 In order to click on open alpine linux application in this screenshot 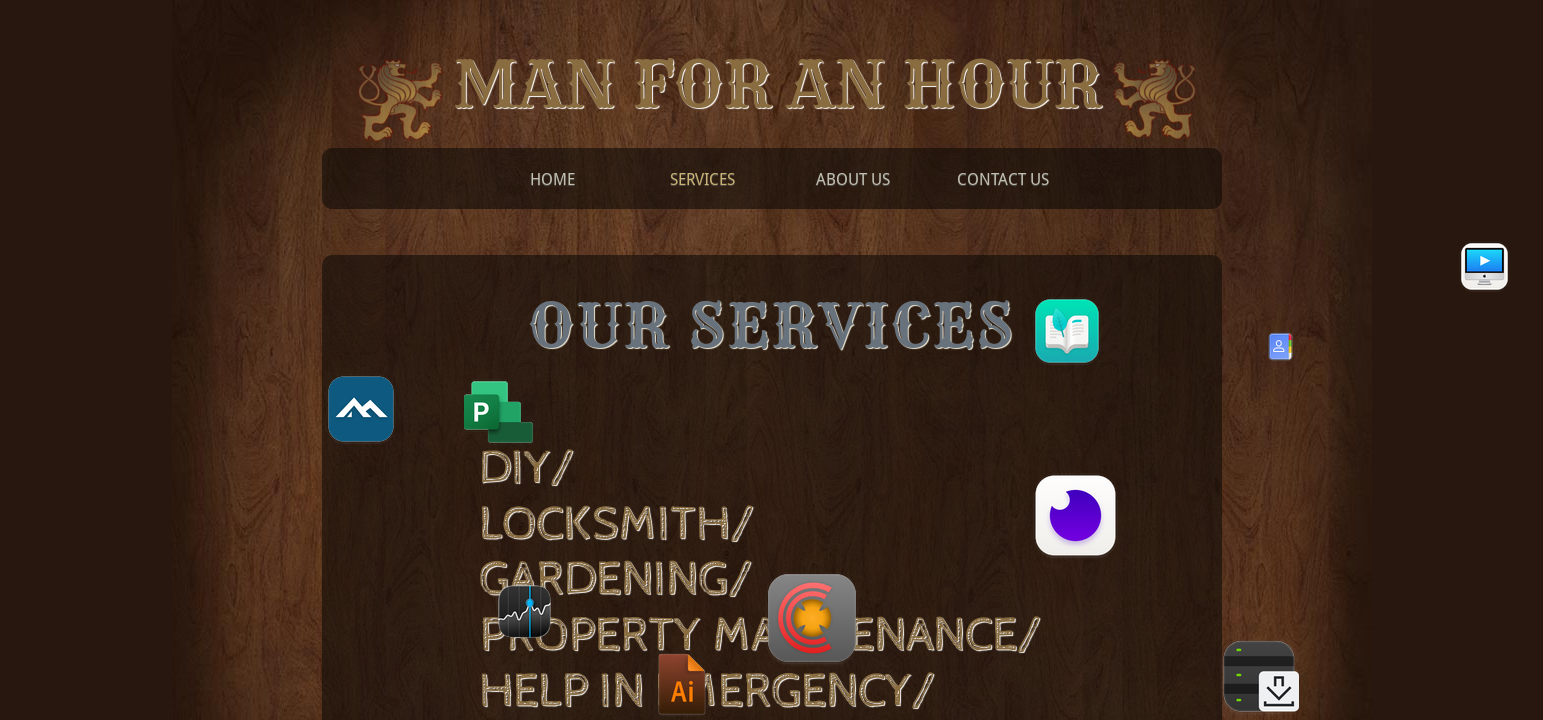, I will do `click(361, 409)`.